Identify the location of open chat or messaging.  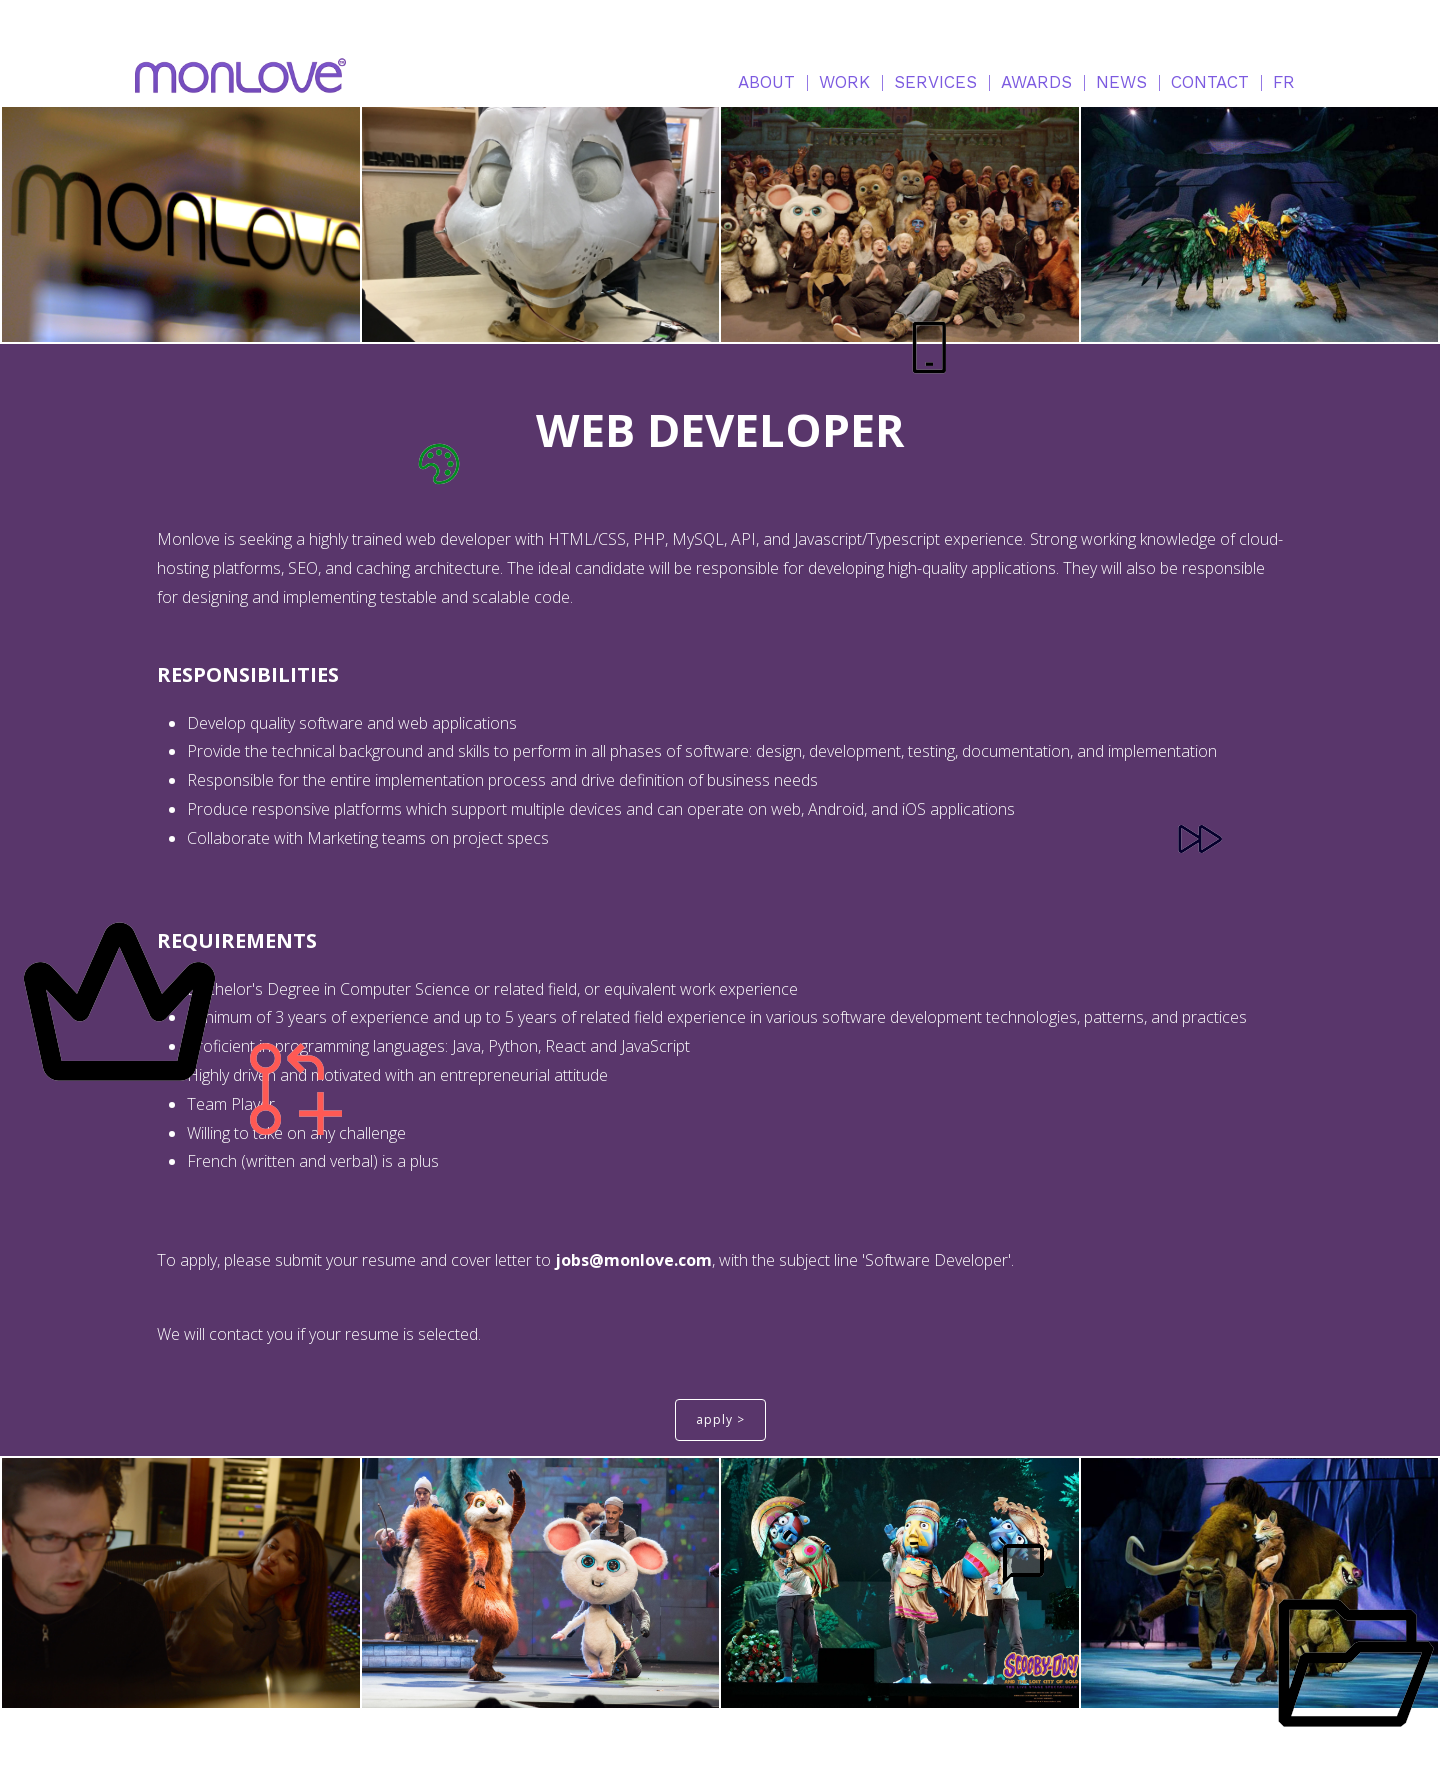
(1023, 1564).